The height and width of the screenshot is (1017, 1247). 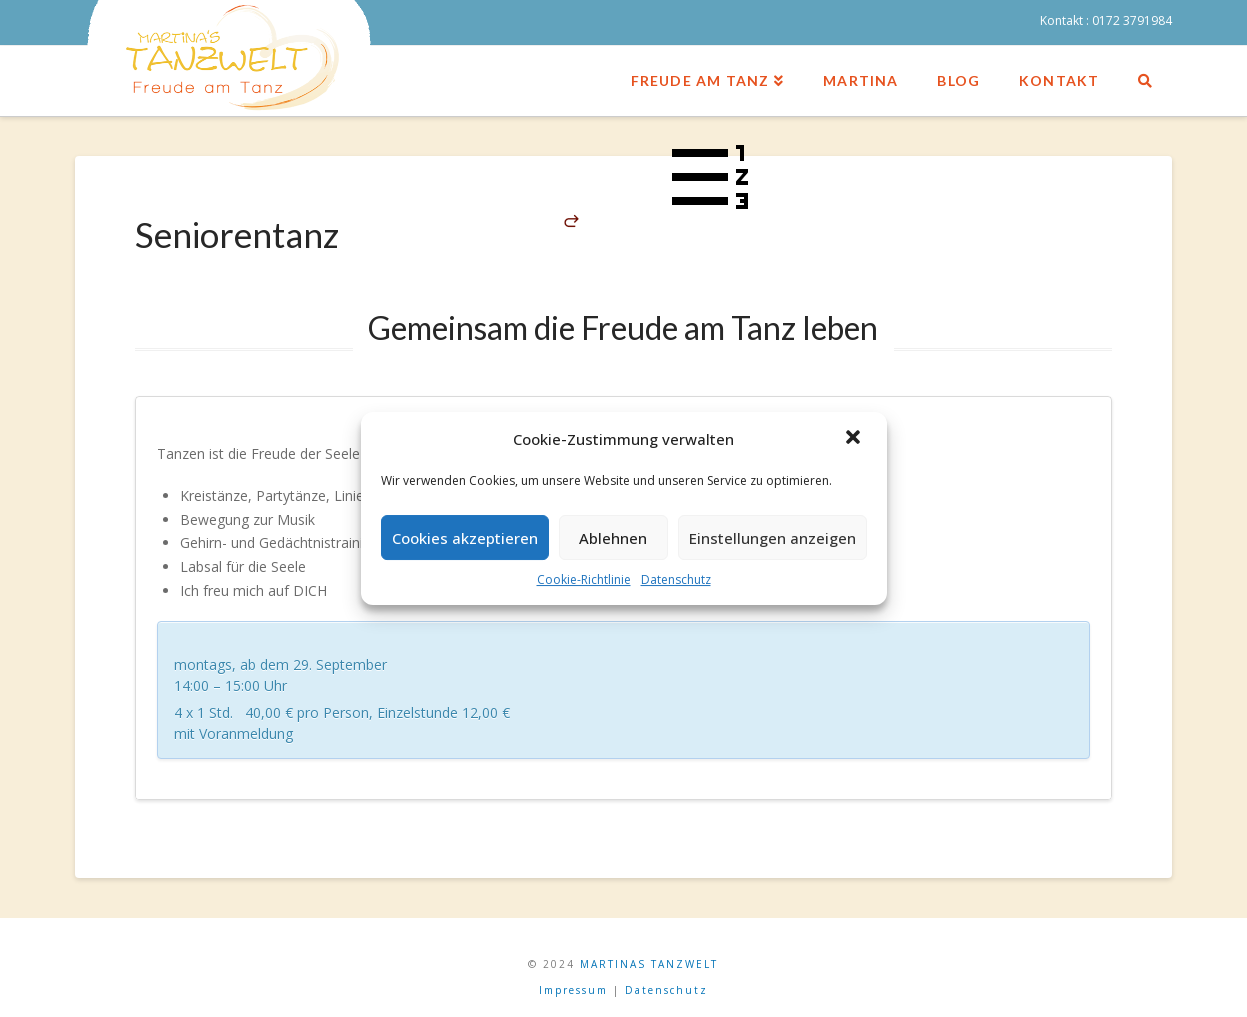 I want to click on switch to right-to-left numbered list format, so click(x=712, y=177).